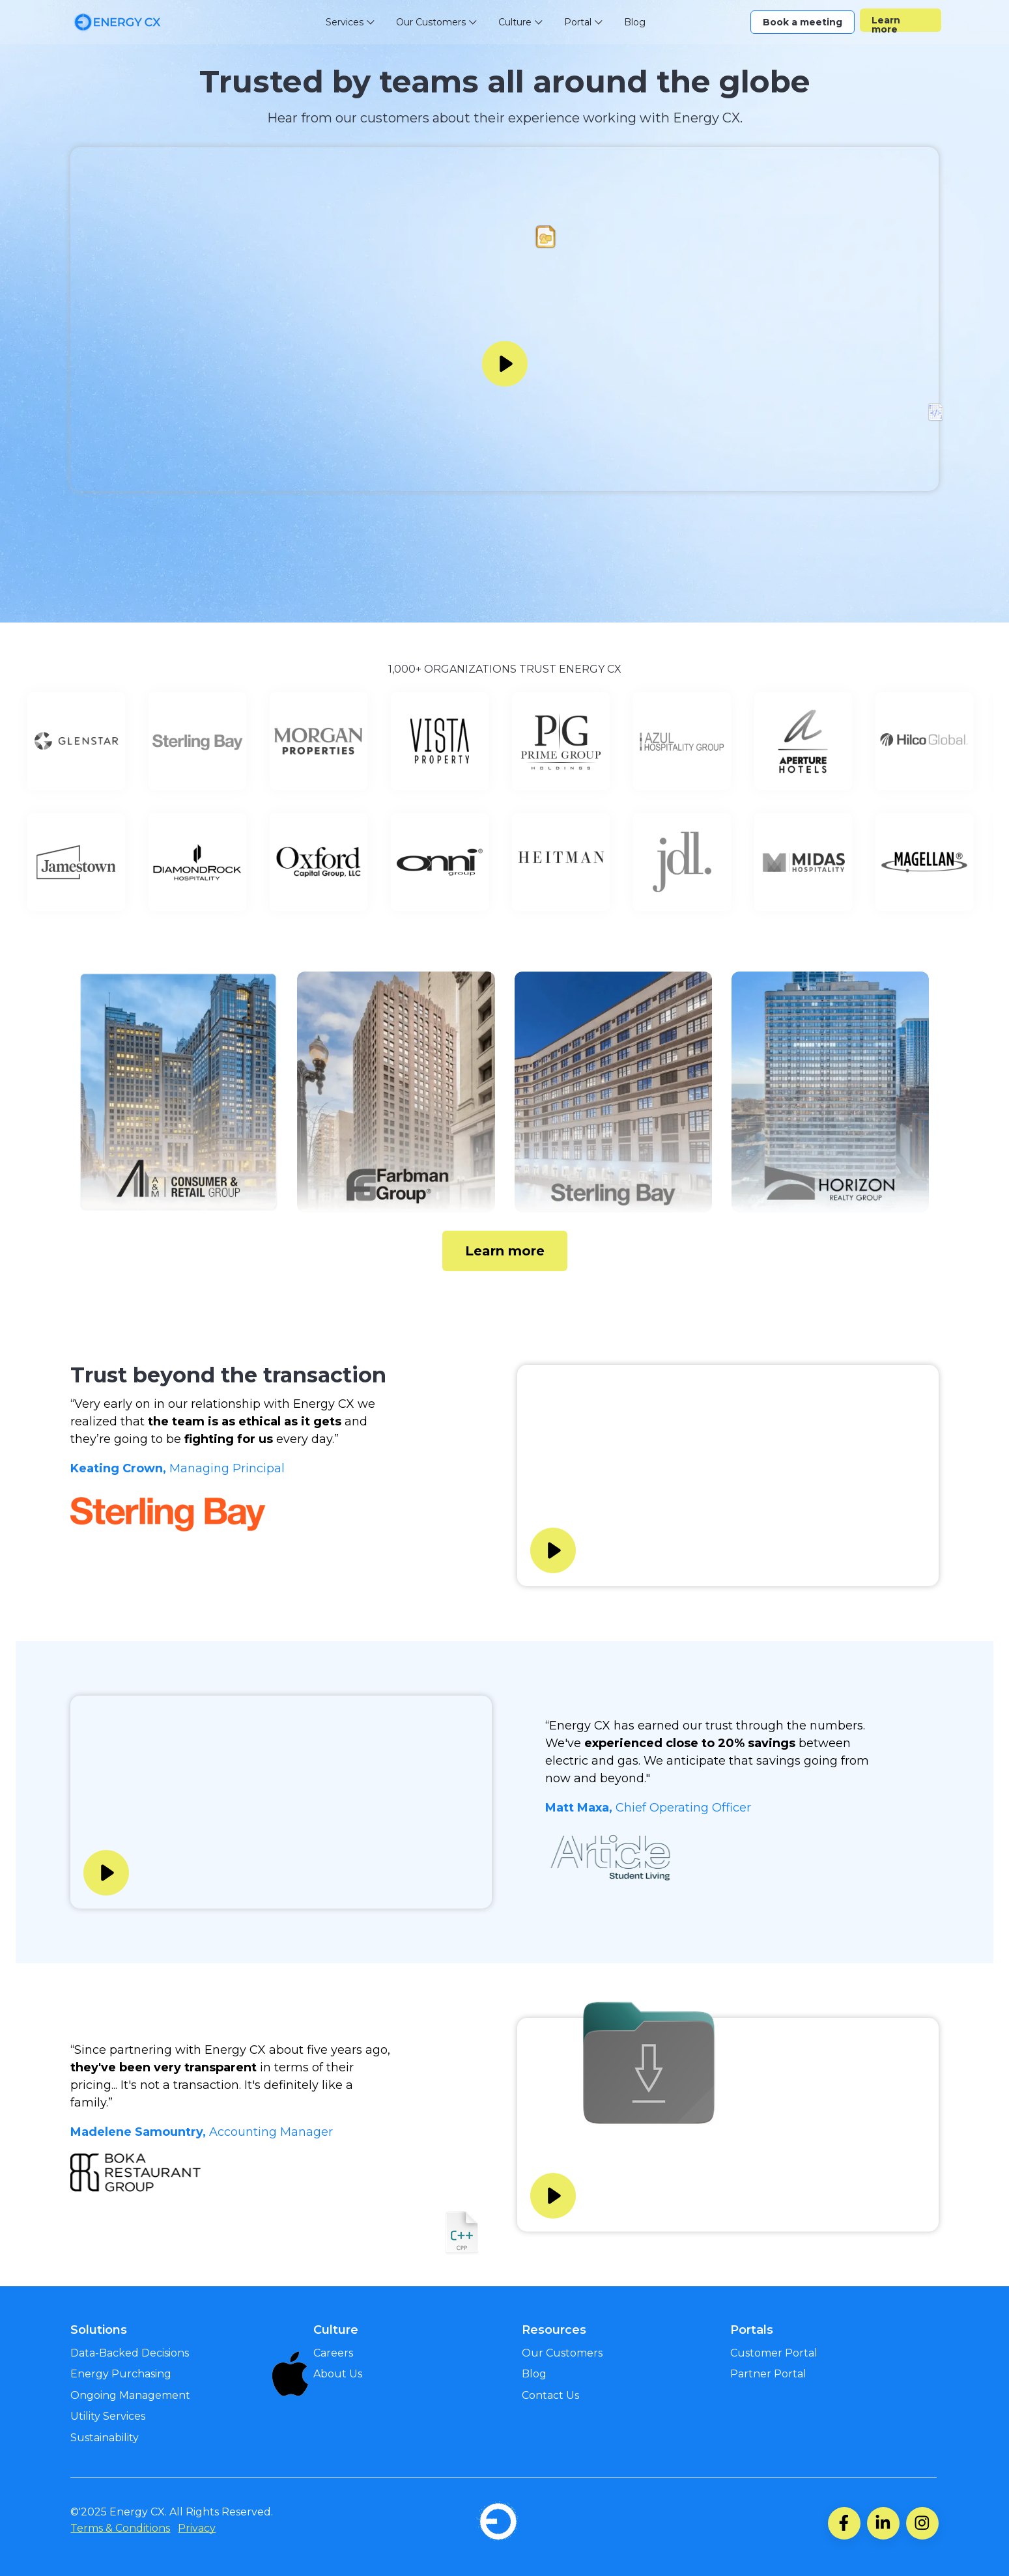 The image size is (1009, 2576). What do you see at coordinates (545, 236) in the screenshot?
I see `open a vector graphics document` at bounding box center [545, 236].